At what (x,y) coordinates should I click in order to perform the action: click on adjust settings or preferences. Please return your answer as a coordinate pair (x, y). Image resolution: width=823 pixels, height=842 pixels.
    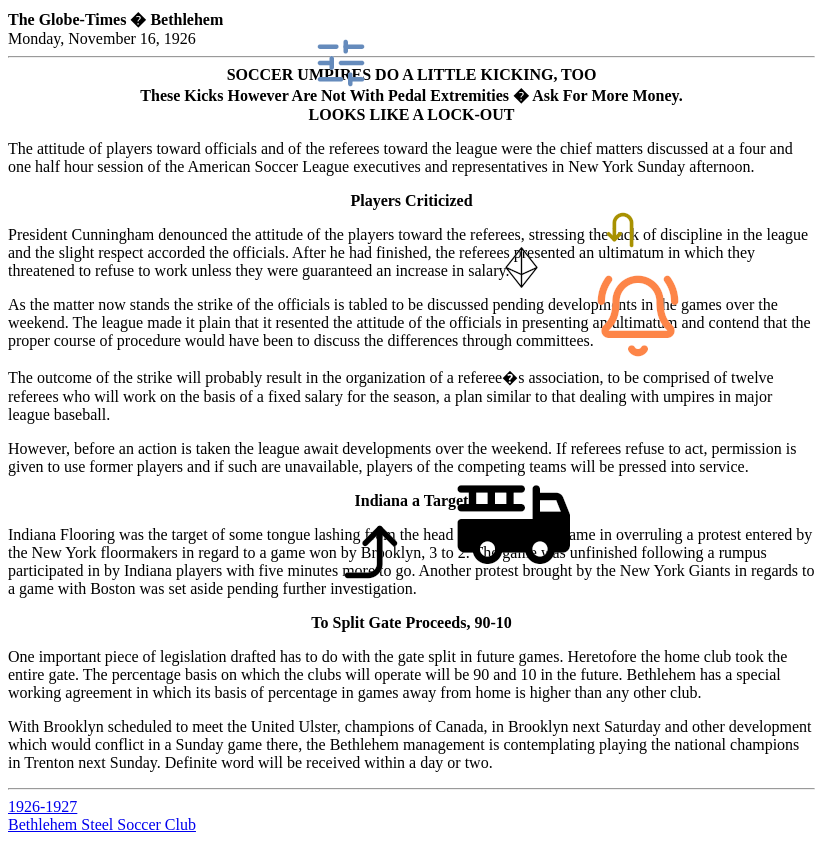
    Looking at the image, I should click on (341, 63).